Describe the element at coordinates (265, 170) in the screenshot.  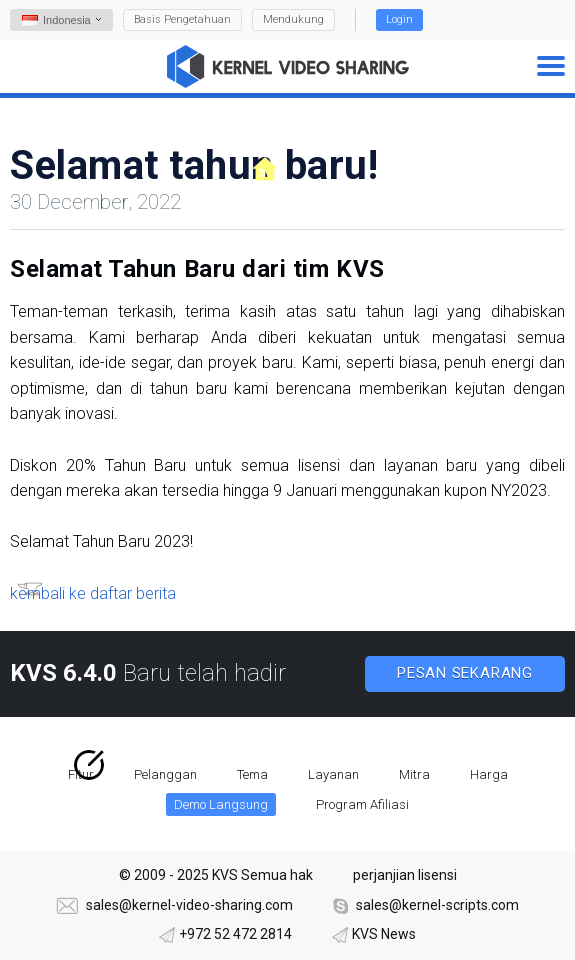
I see `connect to home wifi network` at that location.